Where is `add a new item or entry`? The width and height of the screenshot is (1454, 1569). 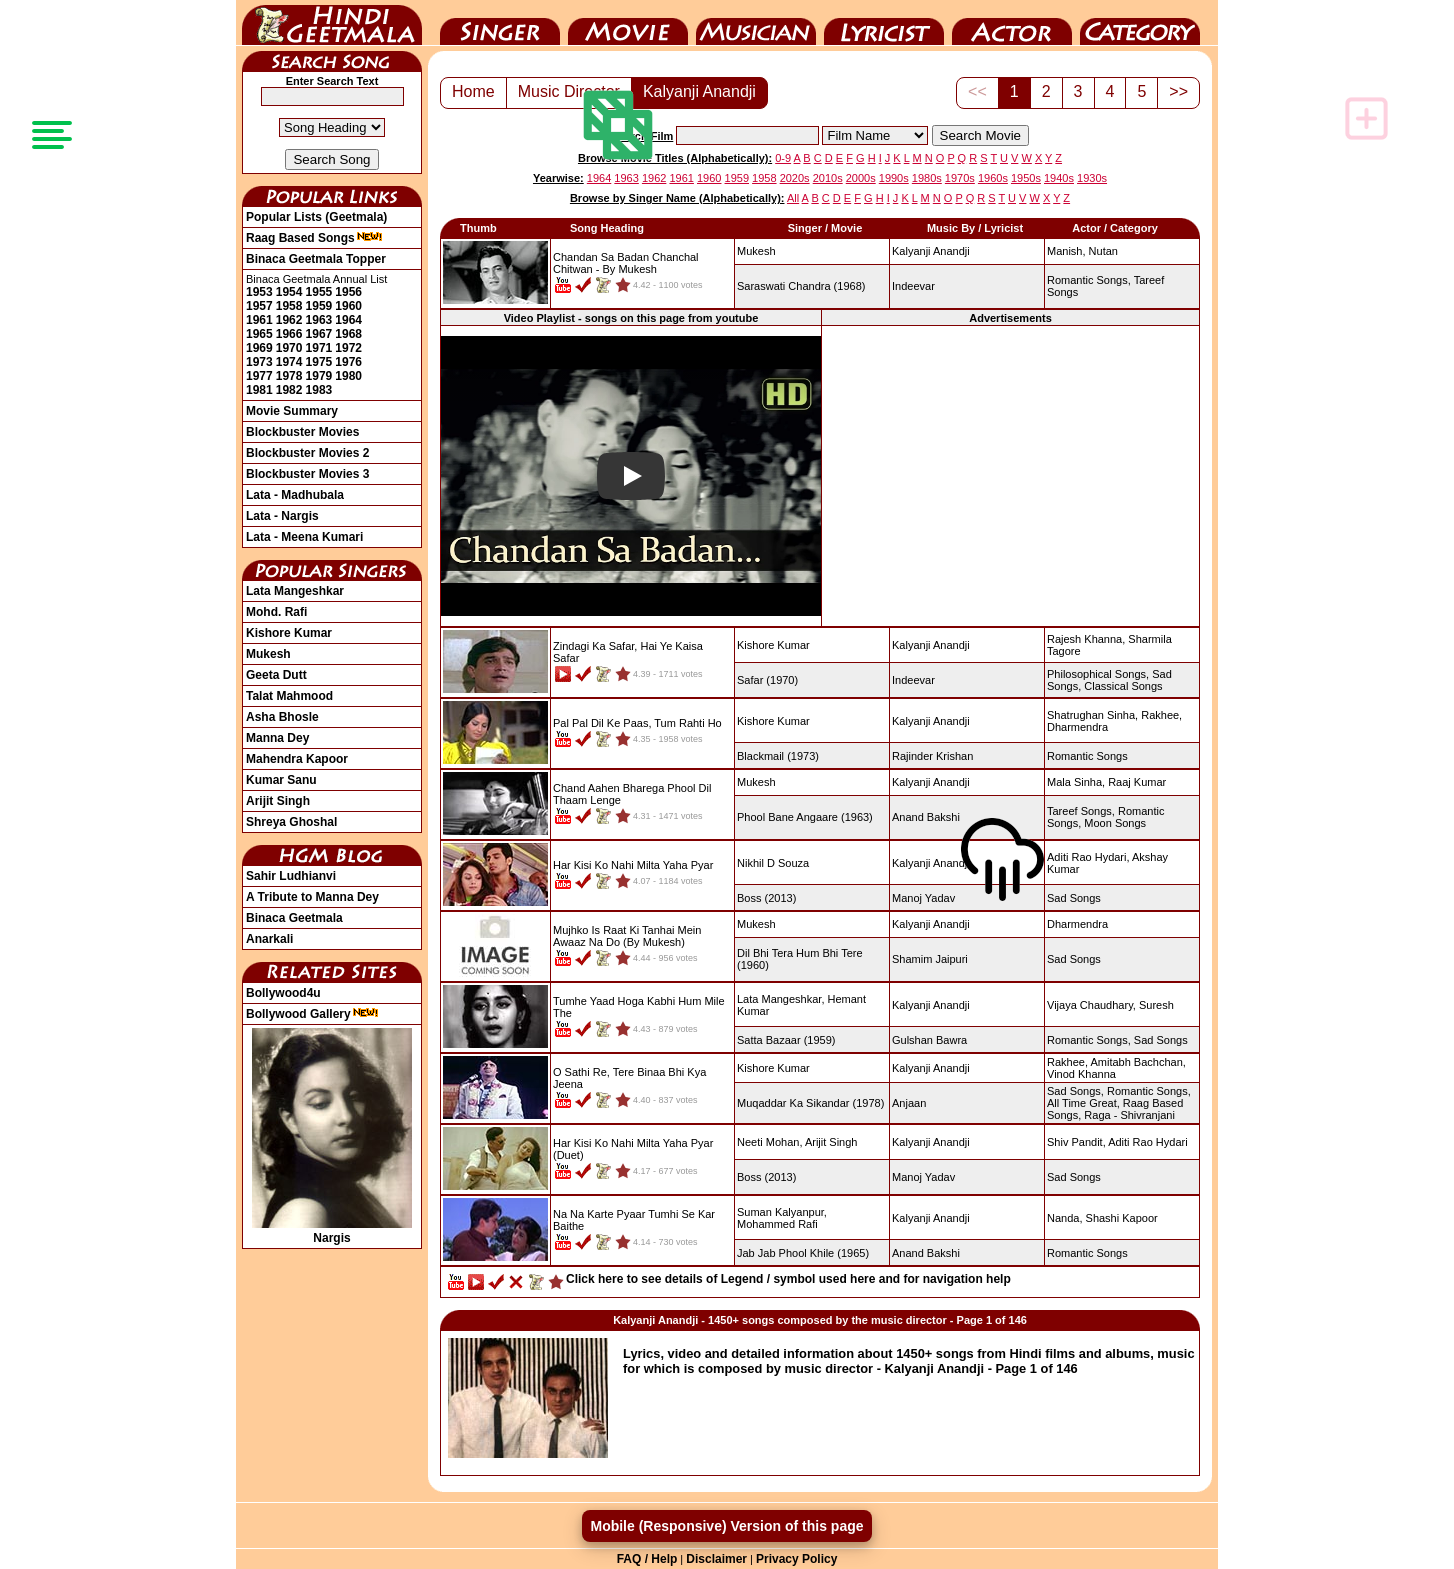 add a new item or entry is located at coordinates (1366, 118).